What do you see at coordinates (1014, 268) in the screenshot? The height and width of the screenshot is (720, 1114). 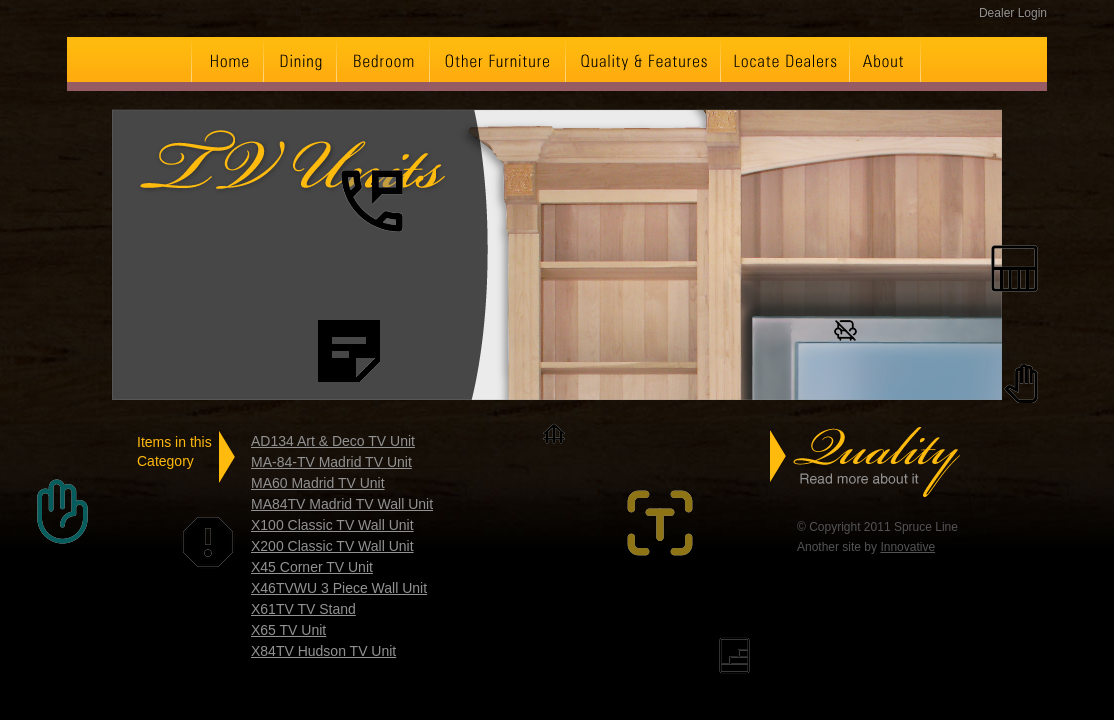 I see `toggle bottom panel visibility` at bounding box center [1014, 268].